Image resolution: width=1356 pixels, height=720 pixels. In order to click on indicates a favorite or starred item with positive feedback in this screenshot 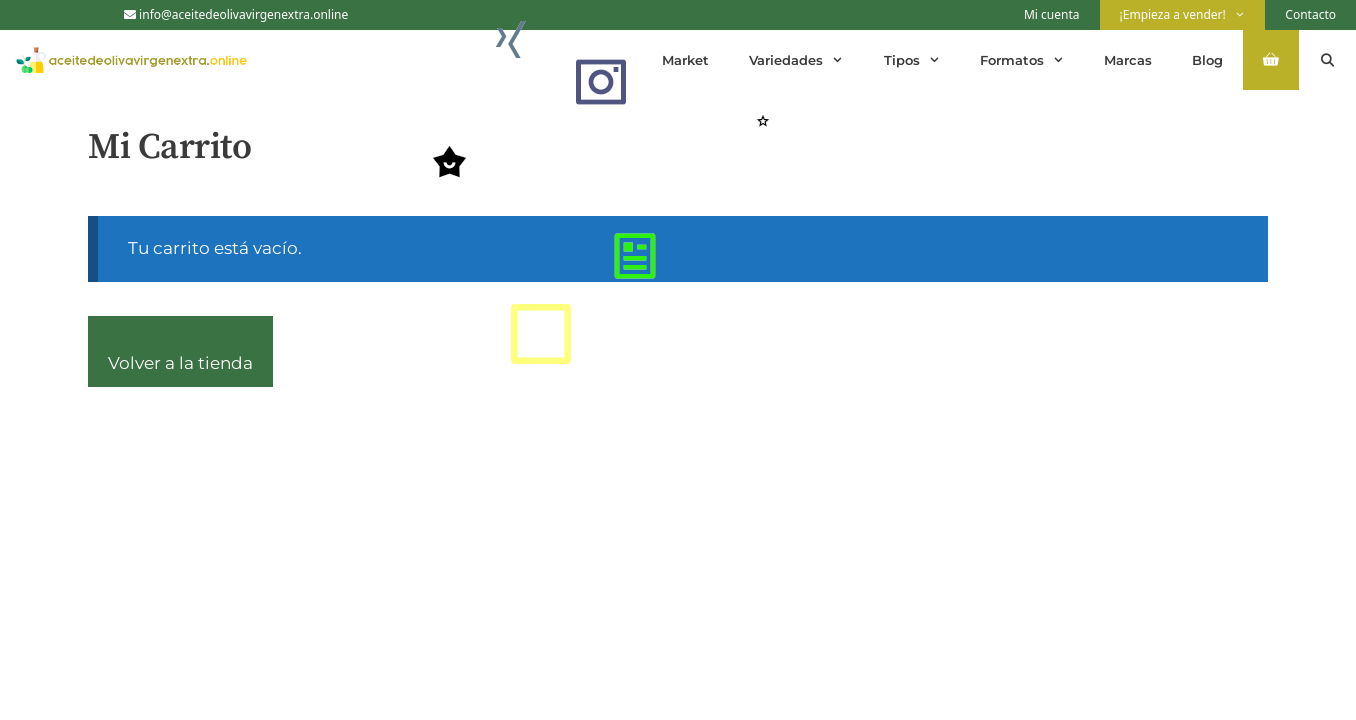, I will do `click(449, 162)`.